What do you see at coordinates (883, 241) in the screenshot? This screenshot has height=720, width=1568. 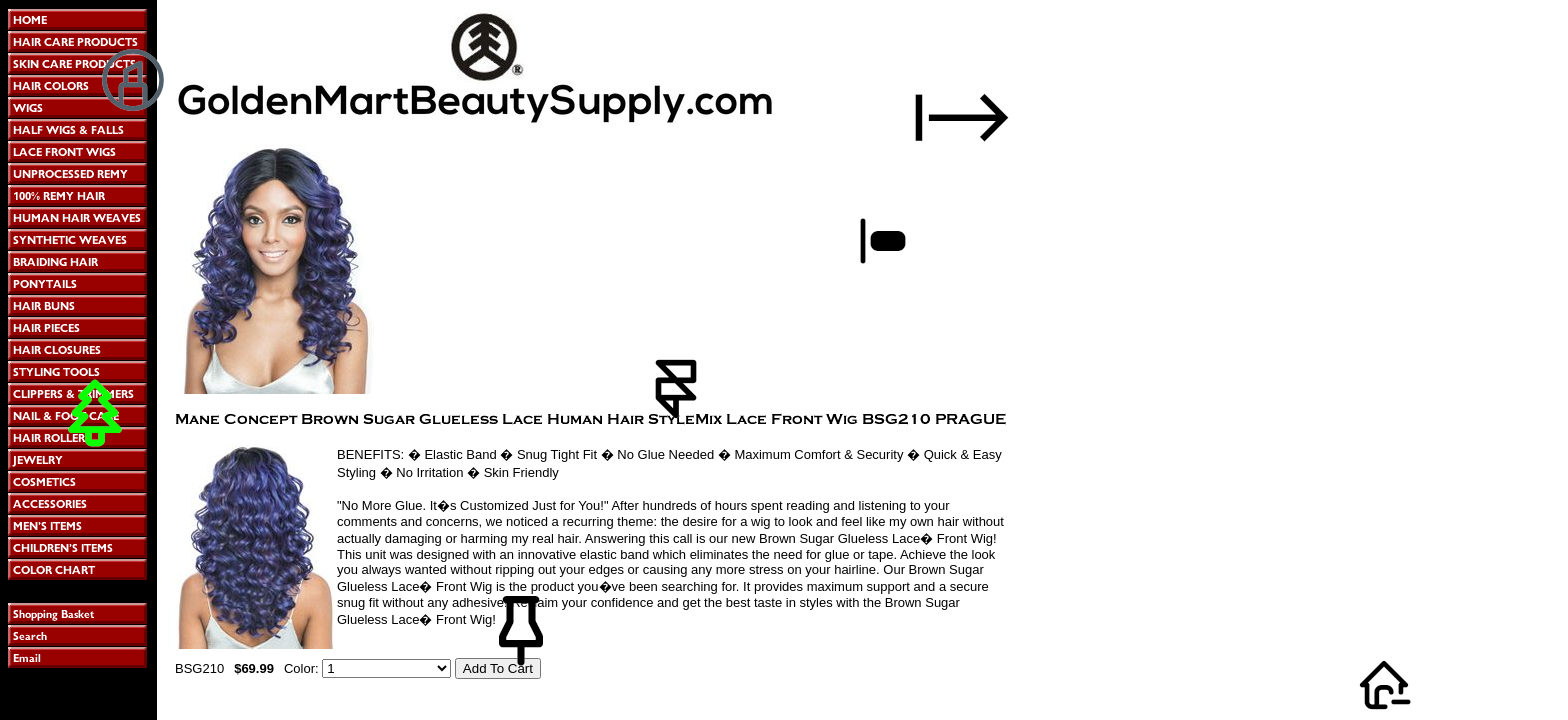 I see `align selected elements to the left` at bounding box center [883, 241].